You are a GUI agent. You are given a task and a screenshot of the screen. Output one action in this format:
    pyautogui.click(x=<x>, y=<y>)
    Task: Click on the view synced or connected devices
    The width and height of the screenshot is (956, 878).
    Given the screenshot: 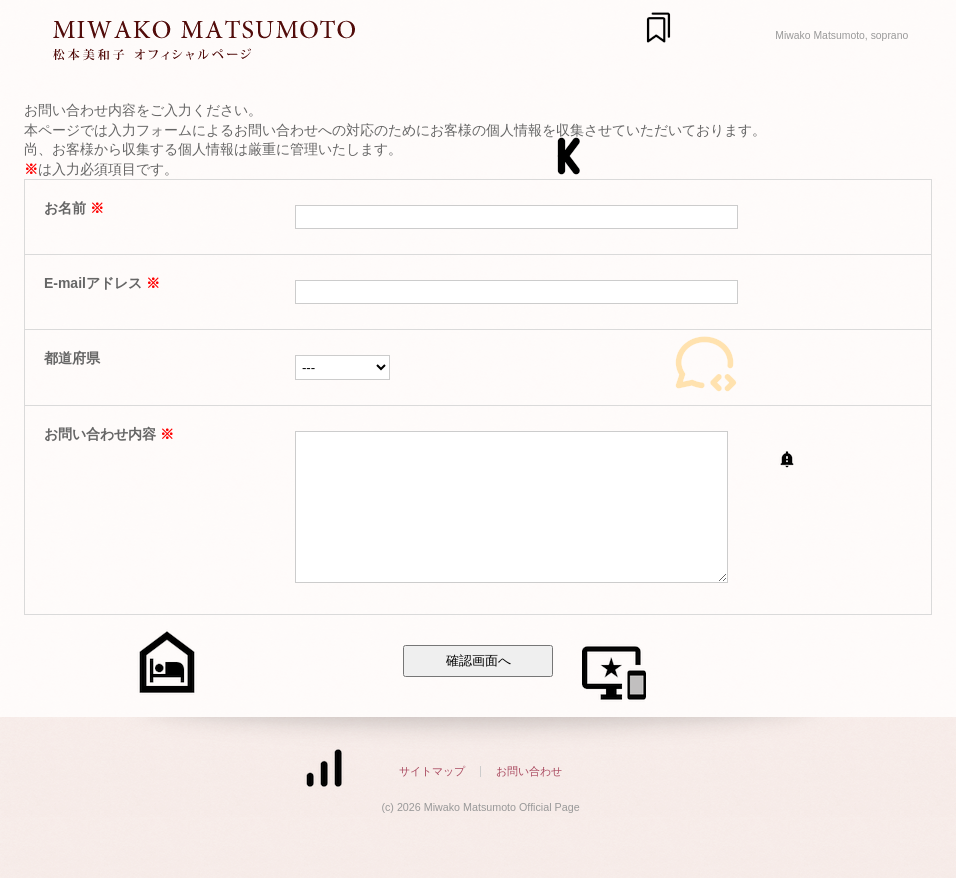 What is the action you would take?
    pyautogui.click(x=614, y=673)
    